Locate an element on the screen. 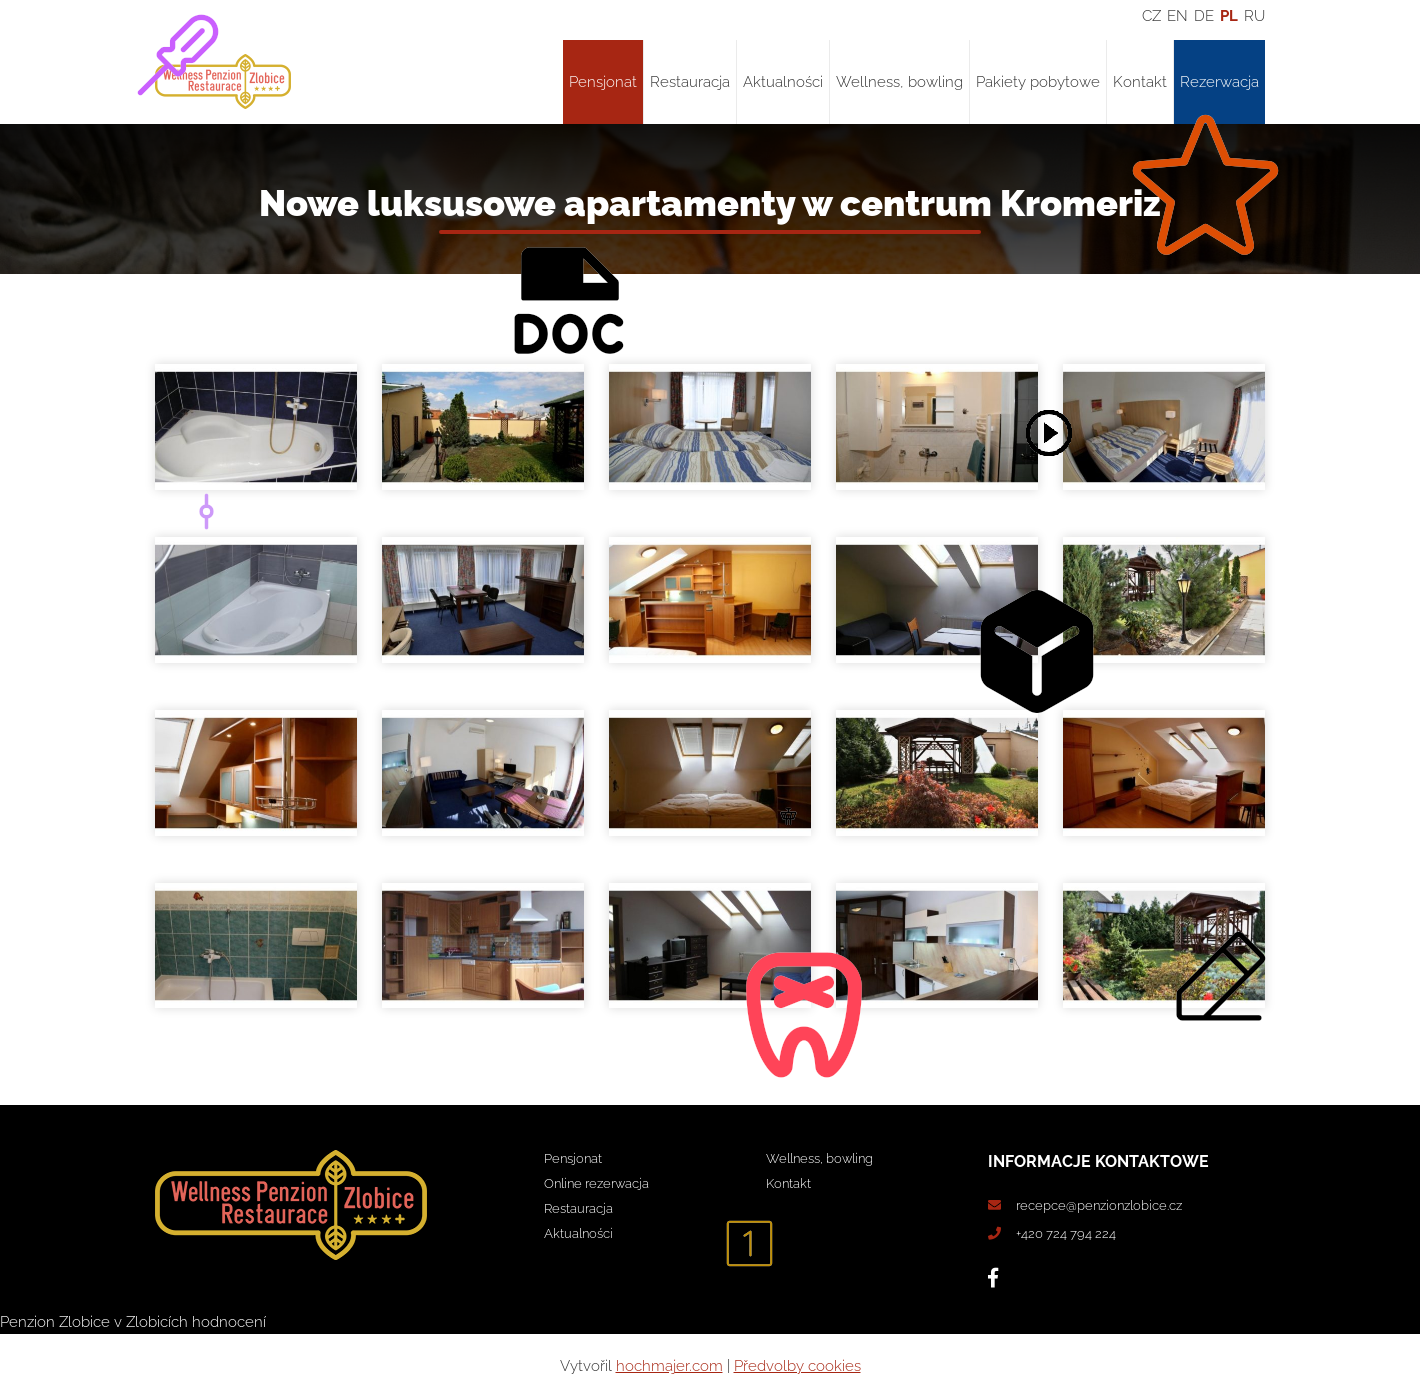 Image resolution: width=1420 pixels, height=1398 pixels. edit content or text is located at coordinates (1219, 978).